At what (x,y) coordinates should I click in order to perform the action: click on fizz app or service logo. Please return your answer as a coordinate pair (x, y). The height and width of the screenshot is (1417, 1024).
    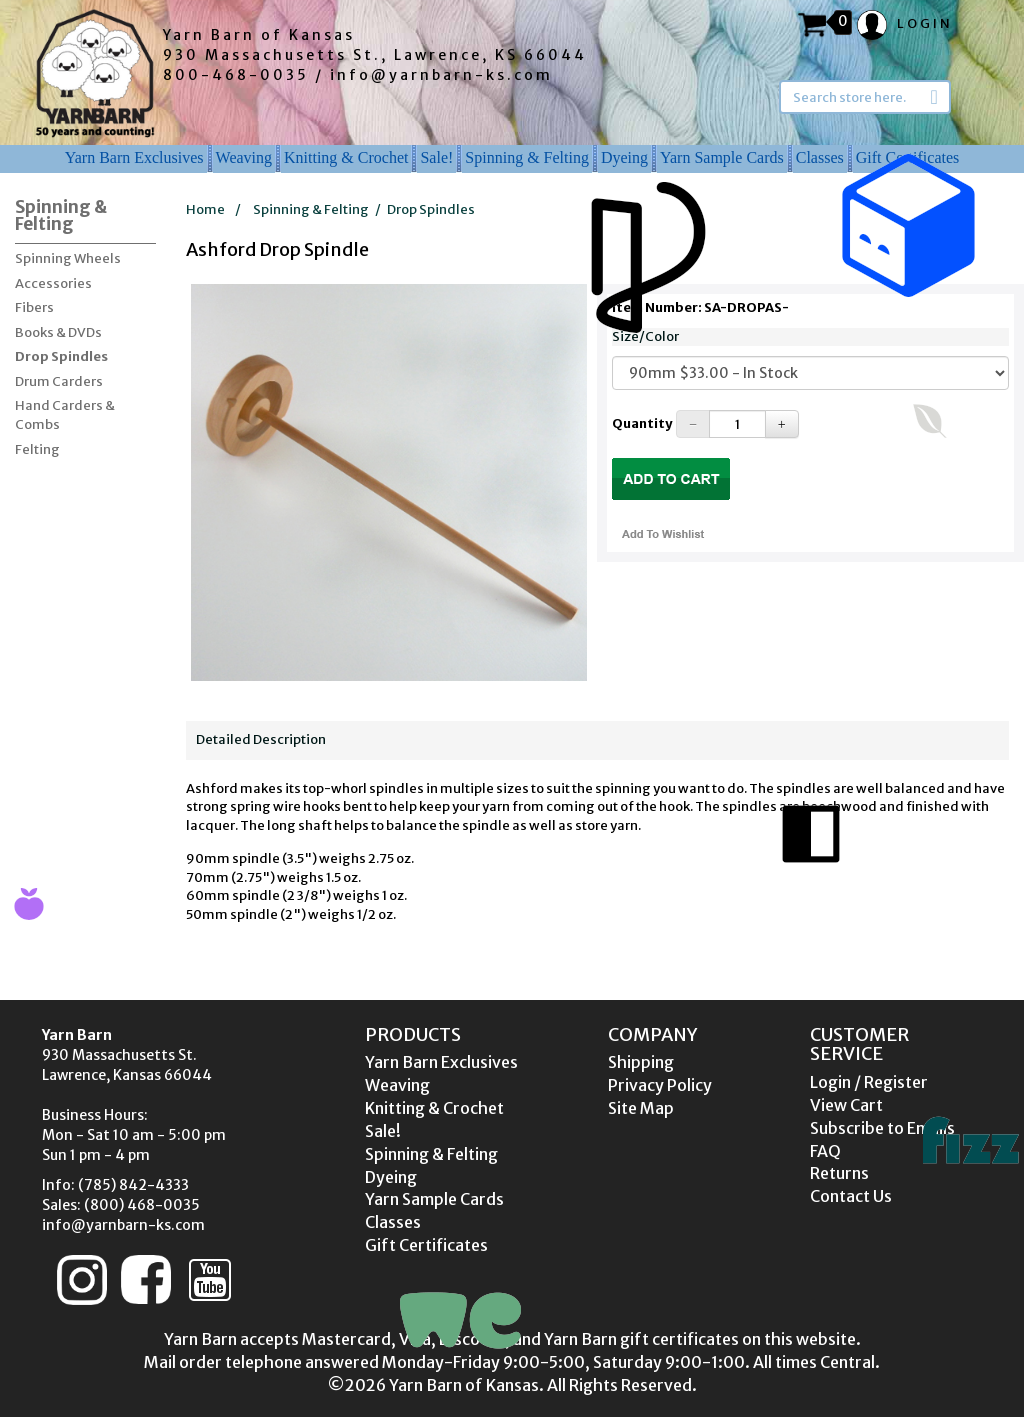
    Looking at the image, I should click on (971, 1140).